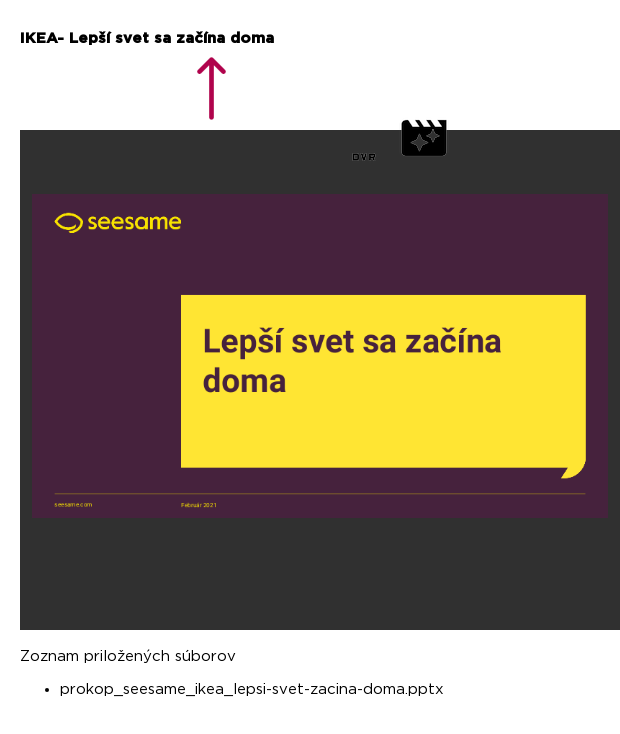 The image size is (620, 734). I want to click on apply visual effects or filters to a video, so click(424, 138).